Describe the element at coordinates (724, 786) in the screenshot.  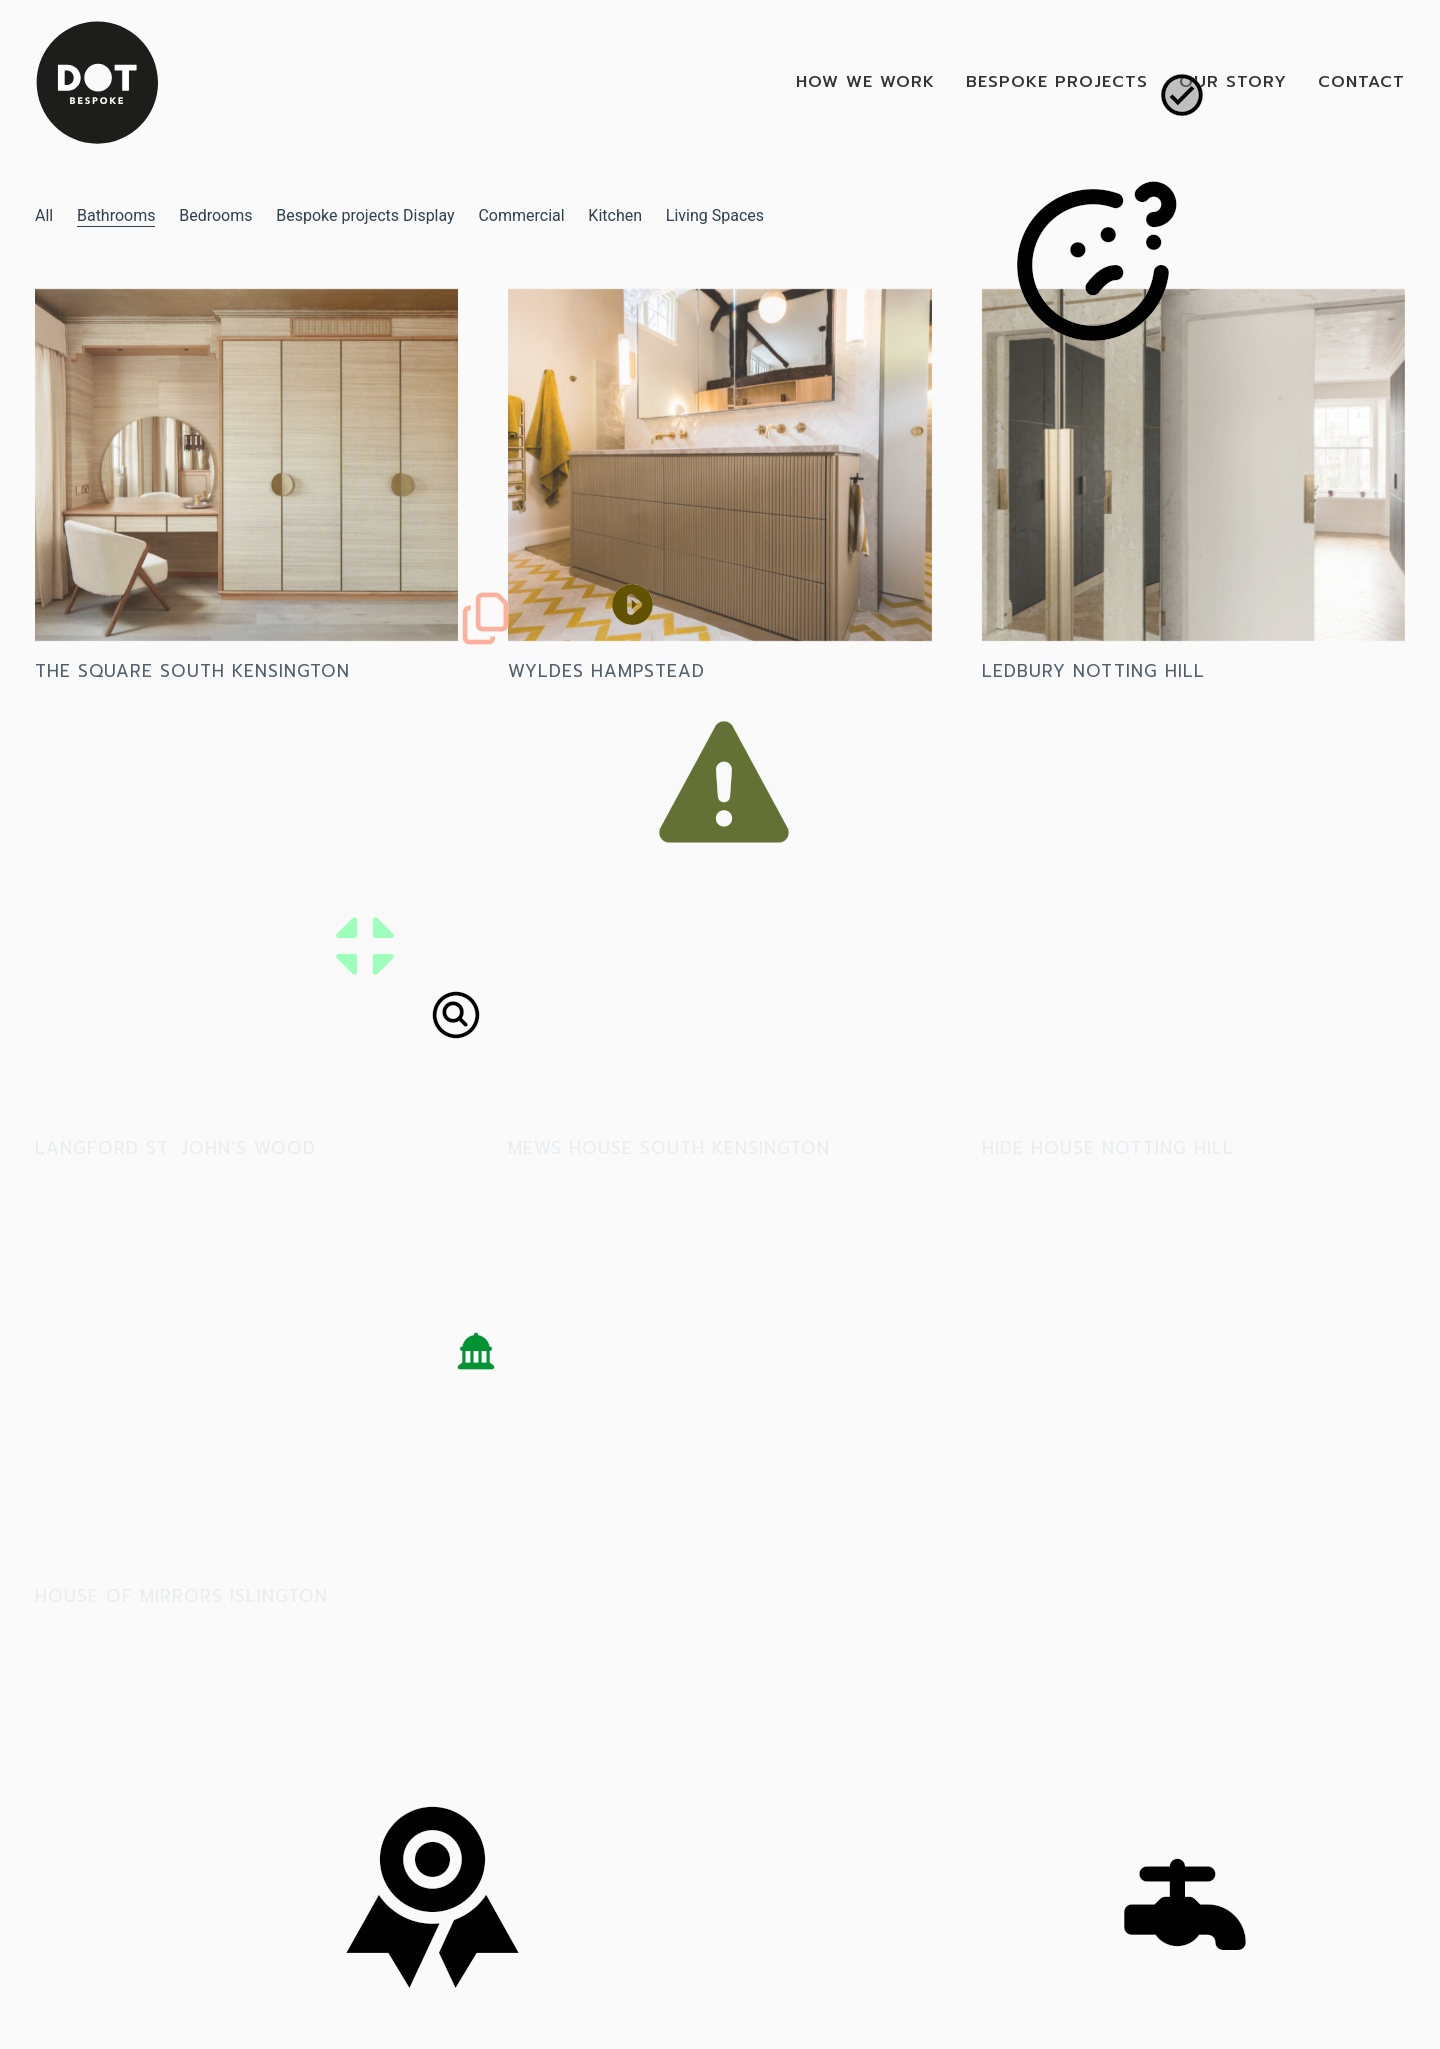
I see `indicates a warning or caution state` at that location.